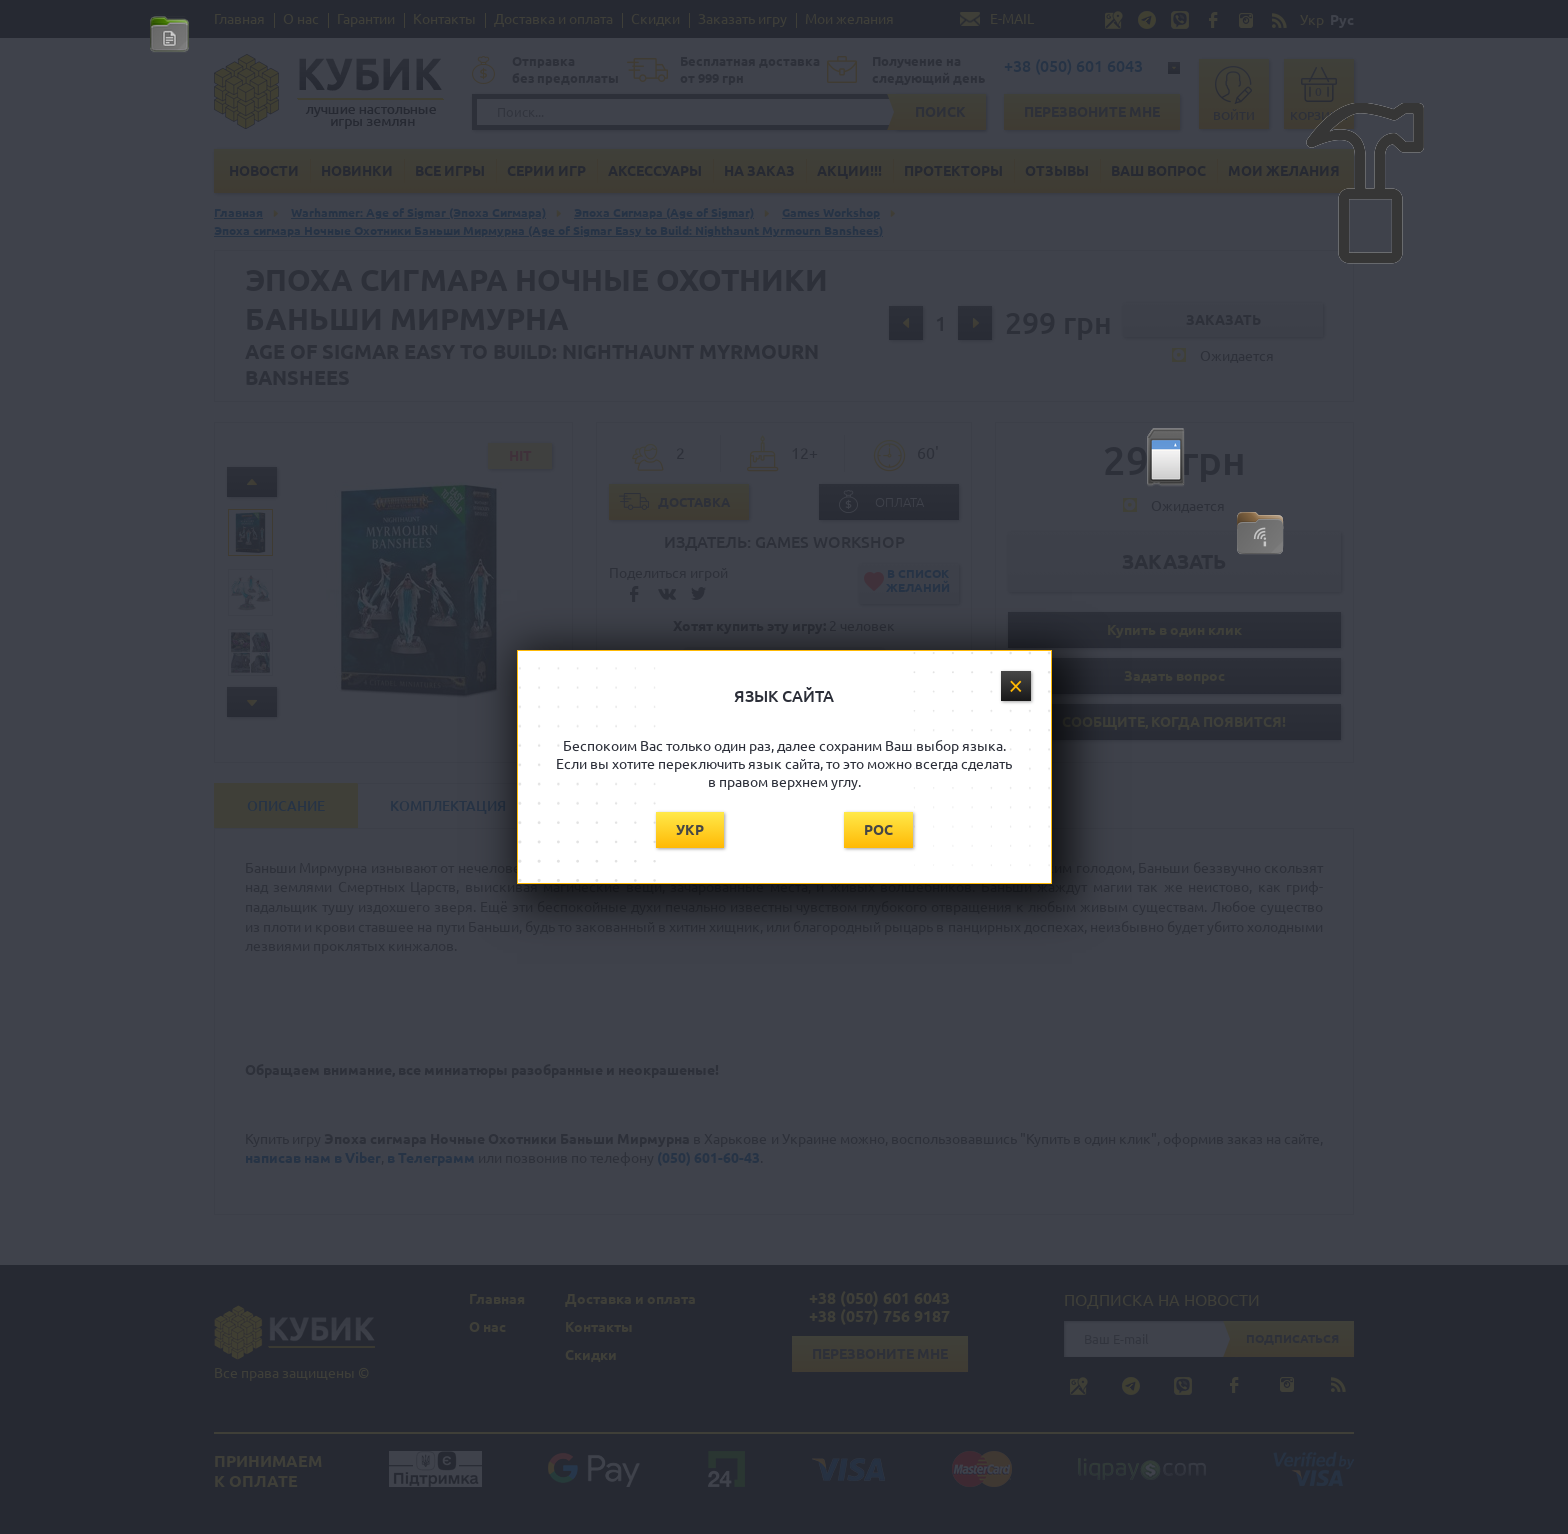 The height and width of the screenshot is (1534, 1568). I want to click on open your documents folder, so click(169, 33).